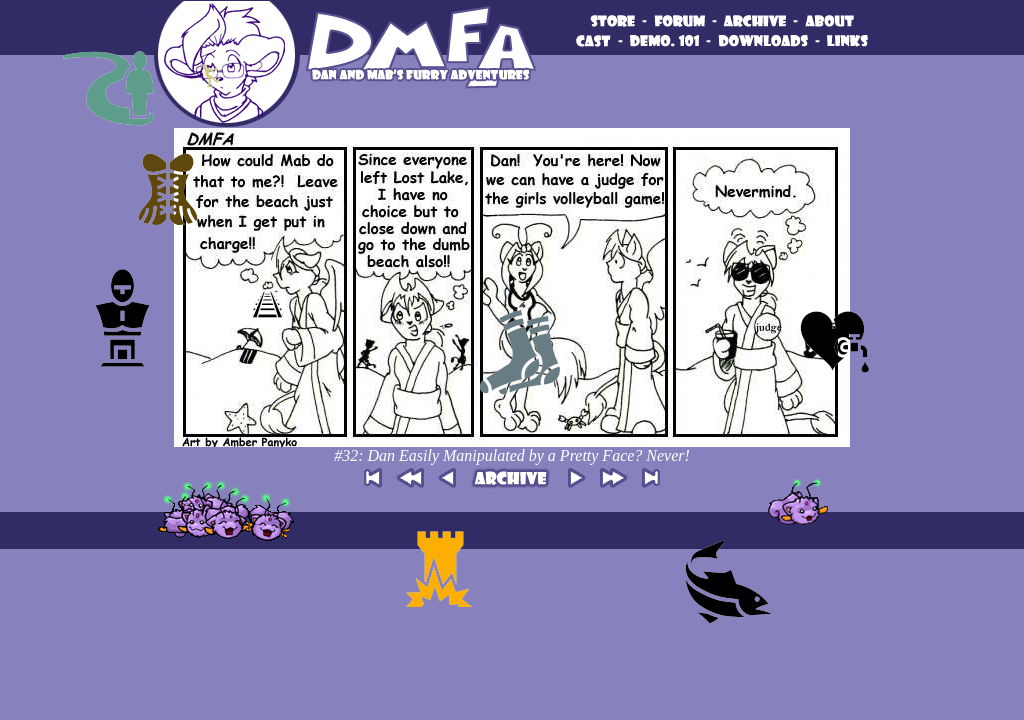 The width and height of the screenshot is (1024, 720). Describe the element at coordinates (267, 302) in the screenshot. I see `access train or railway transportation options` at that location.